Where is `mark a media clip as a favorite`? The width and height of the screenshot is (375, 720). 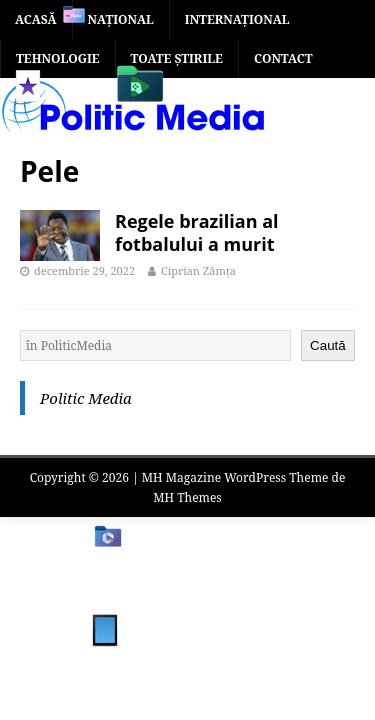 mark a media clip as a favorite is located at coordinates (28, 86).